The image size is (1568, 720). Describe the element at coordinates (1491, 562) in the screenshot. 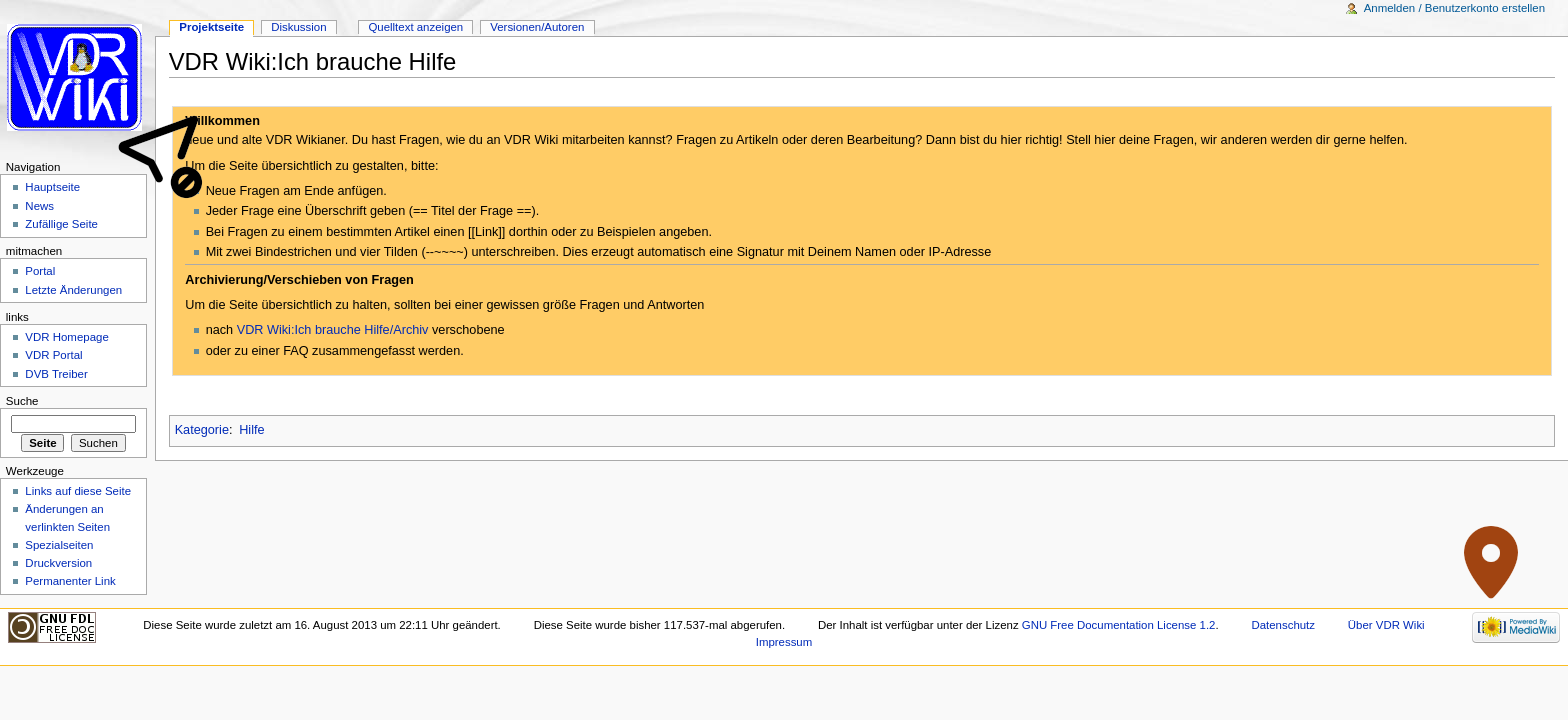

I see `view current location on map` at that location.